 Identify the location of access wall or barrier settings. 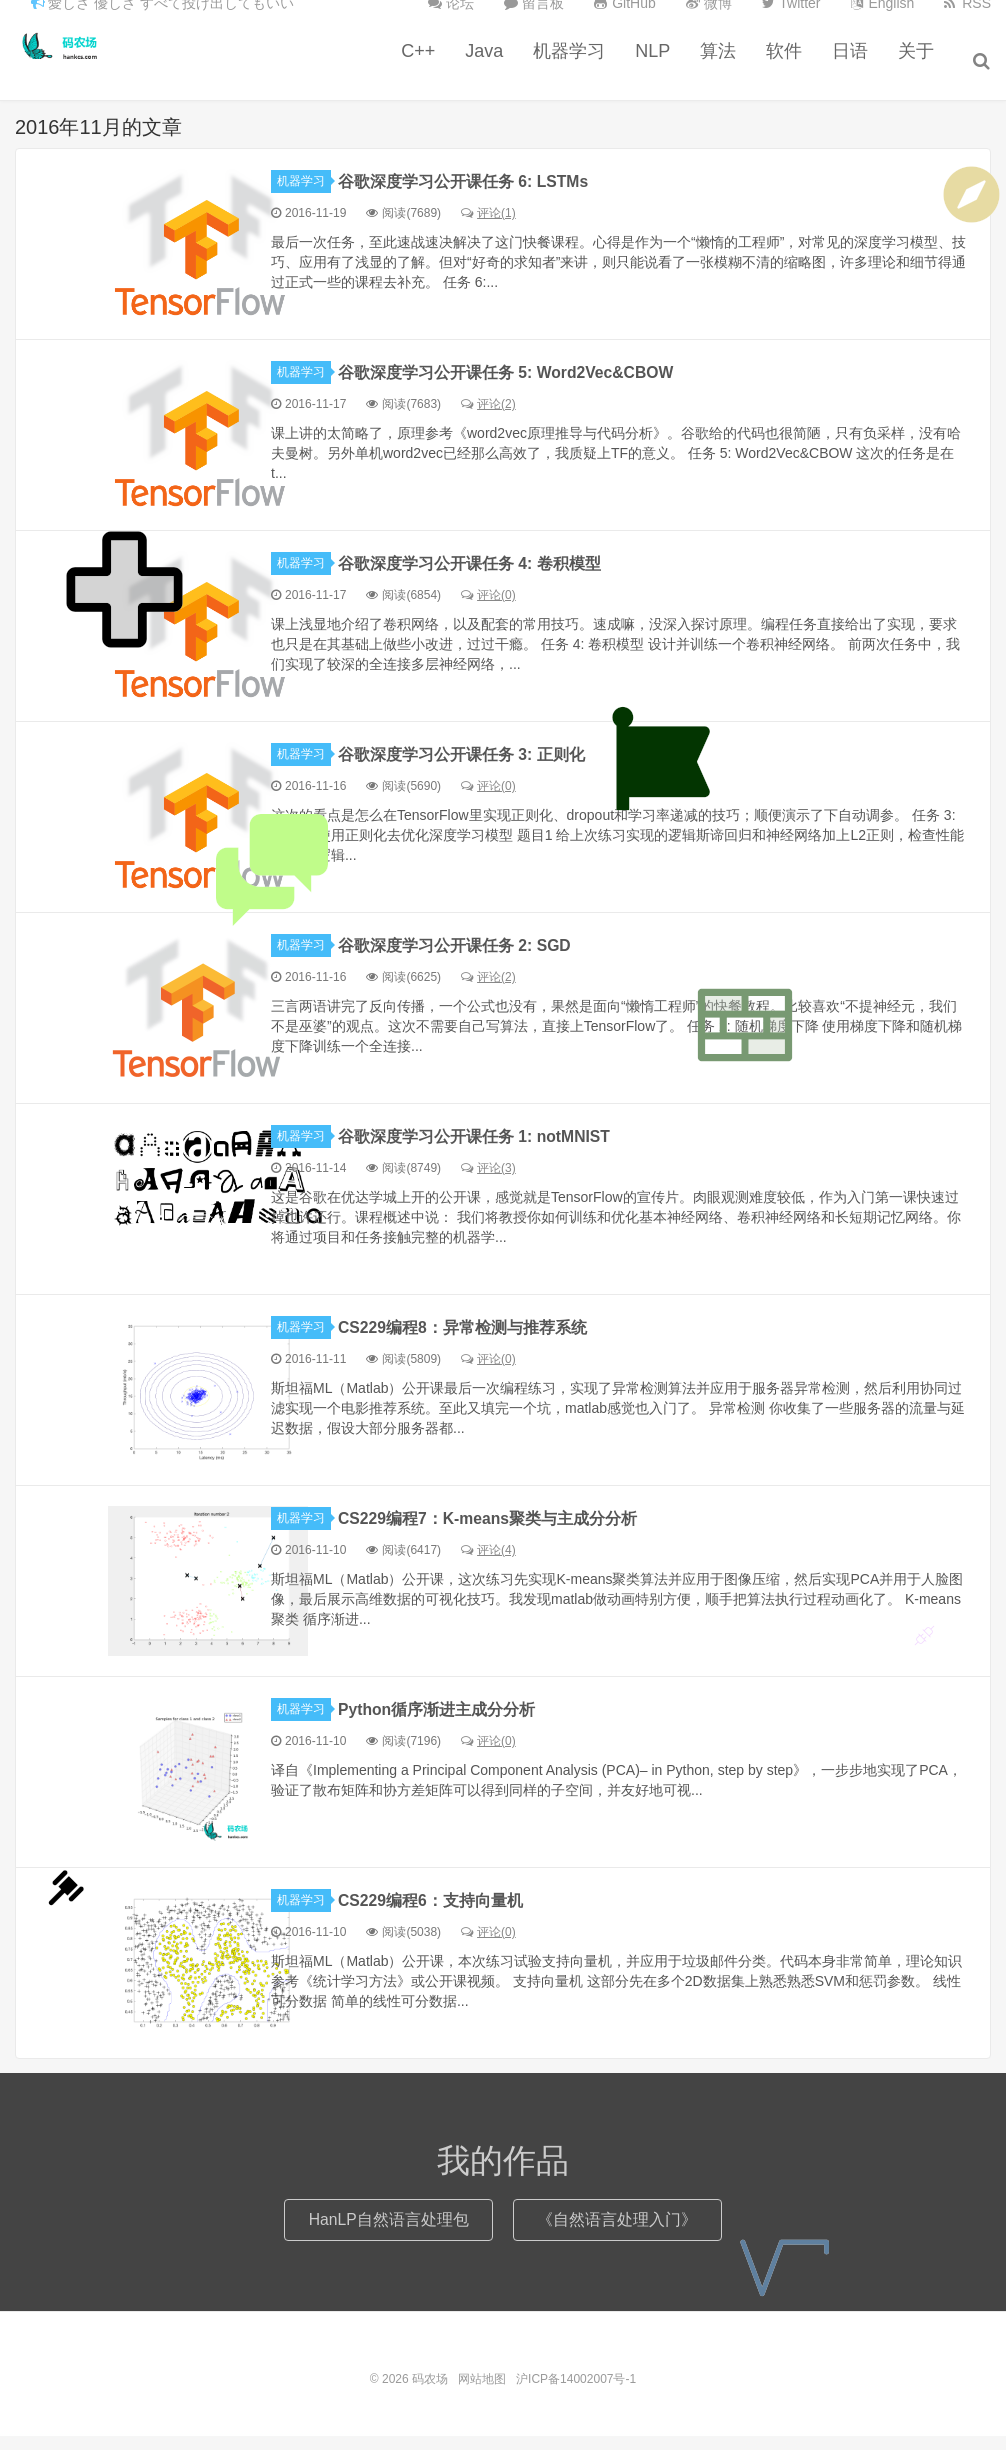
(745, 1025).